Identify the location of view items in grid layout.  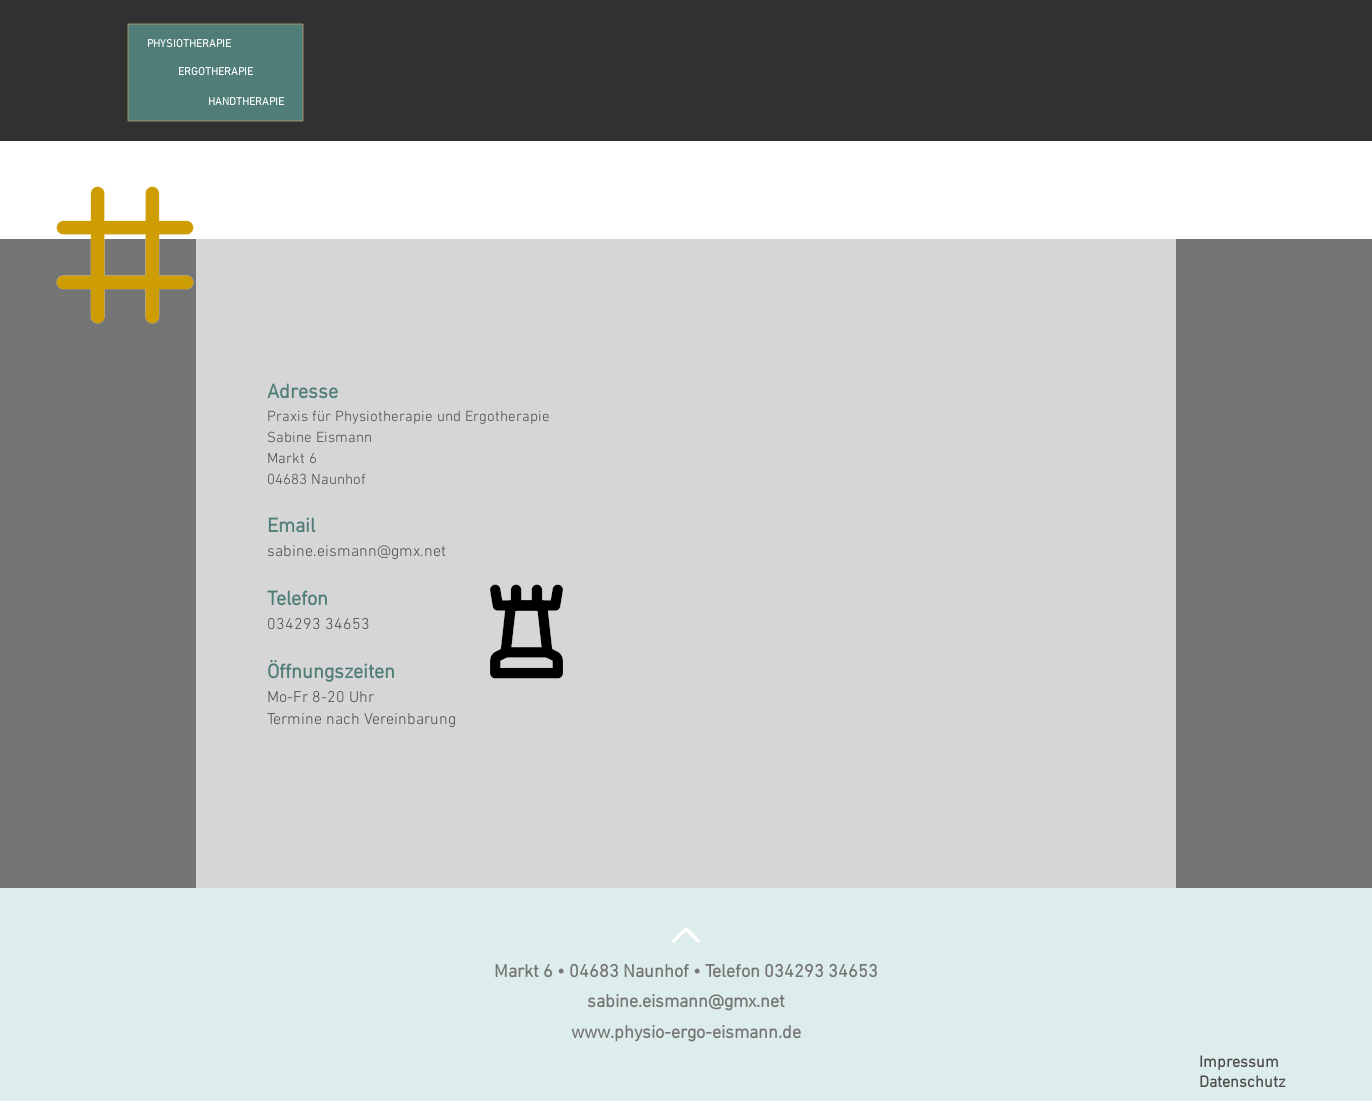
(125, 255).